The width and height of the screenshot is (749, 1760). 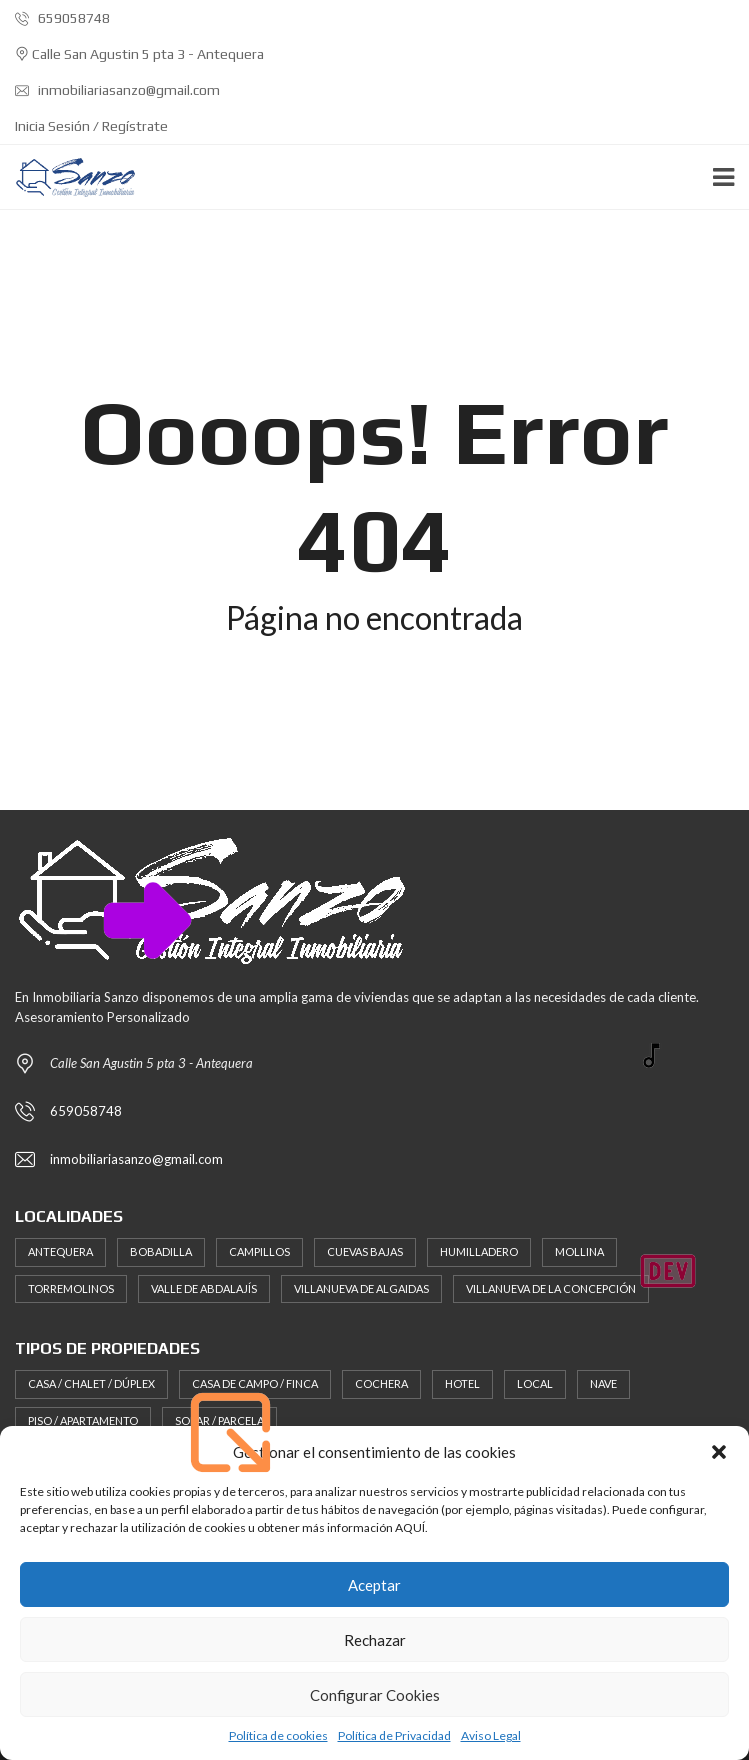 I want to click on expand content to full screen, so click(x=230, y=1432).